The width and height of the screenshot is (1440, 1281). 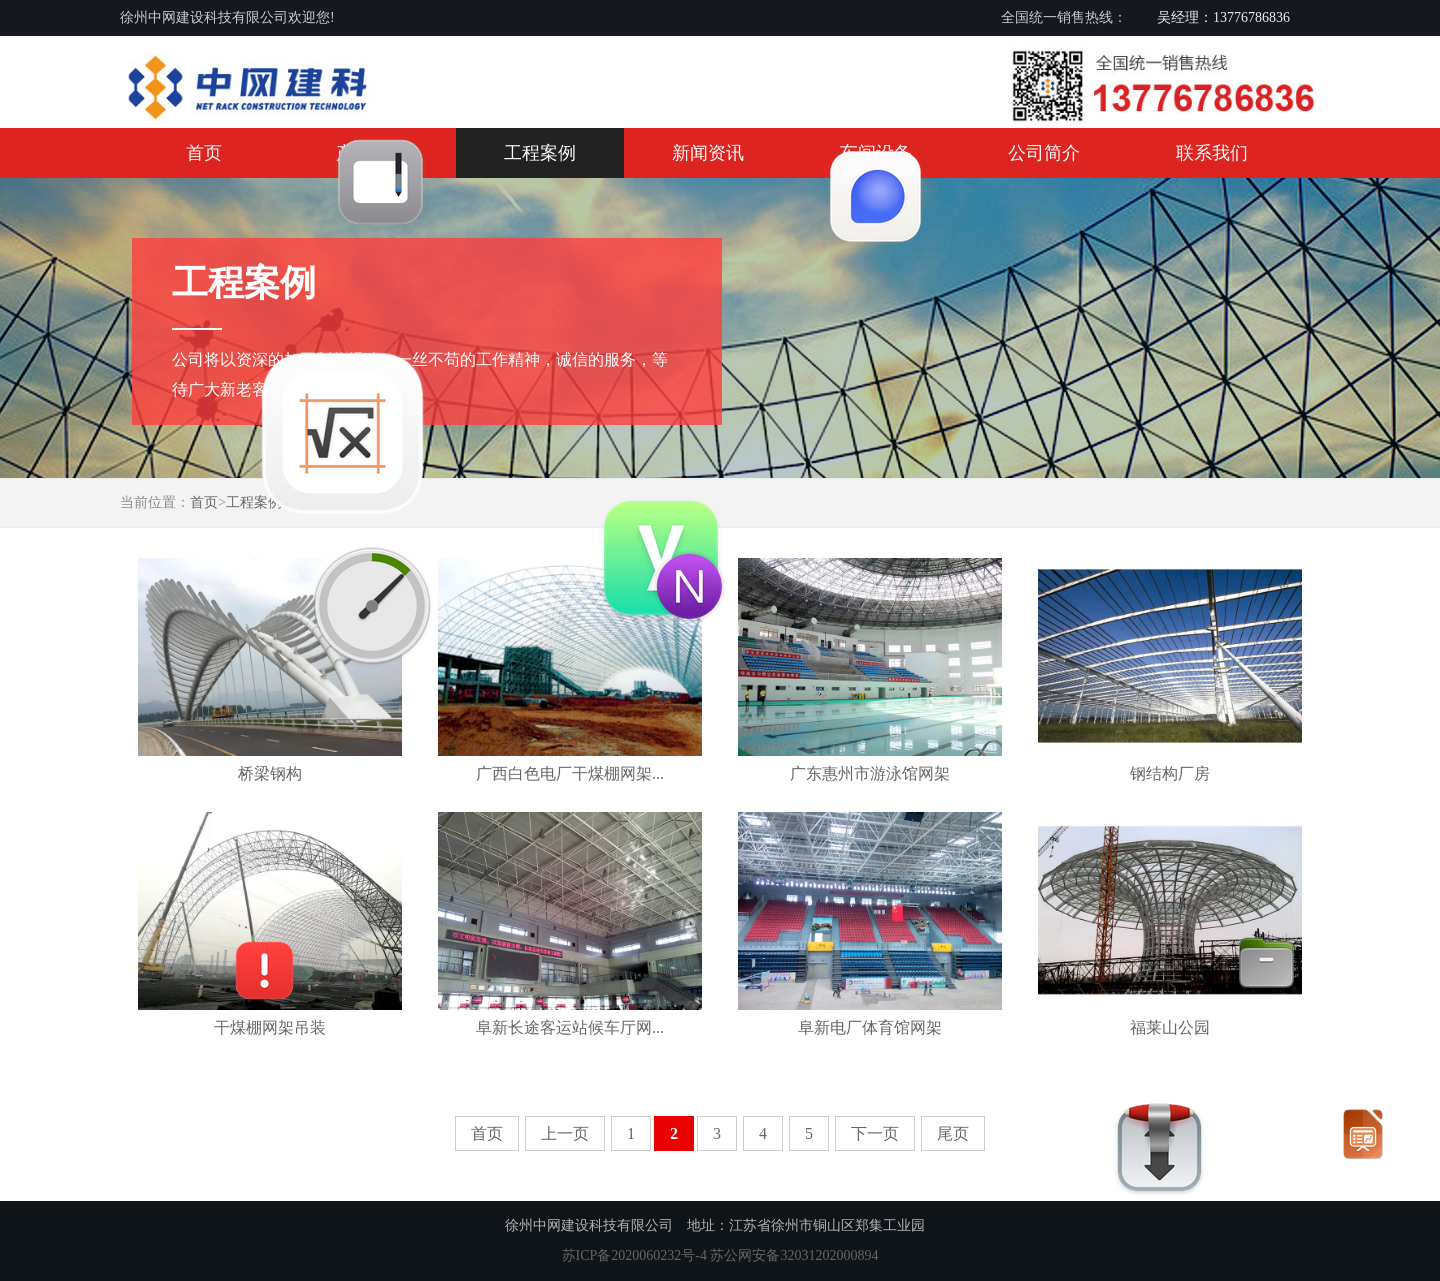 I want to click on open libreoffice math equation editor, so click(x=342, y=433).